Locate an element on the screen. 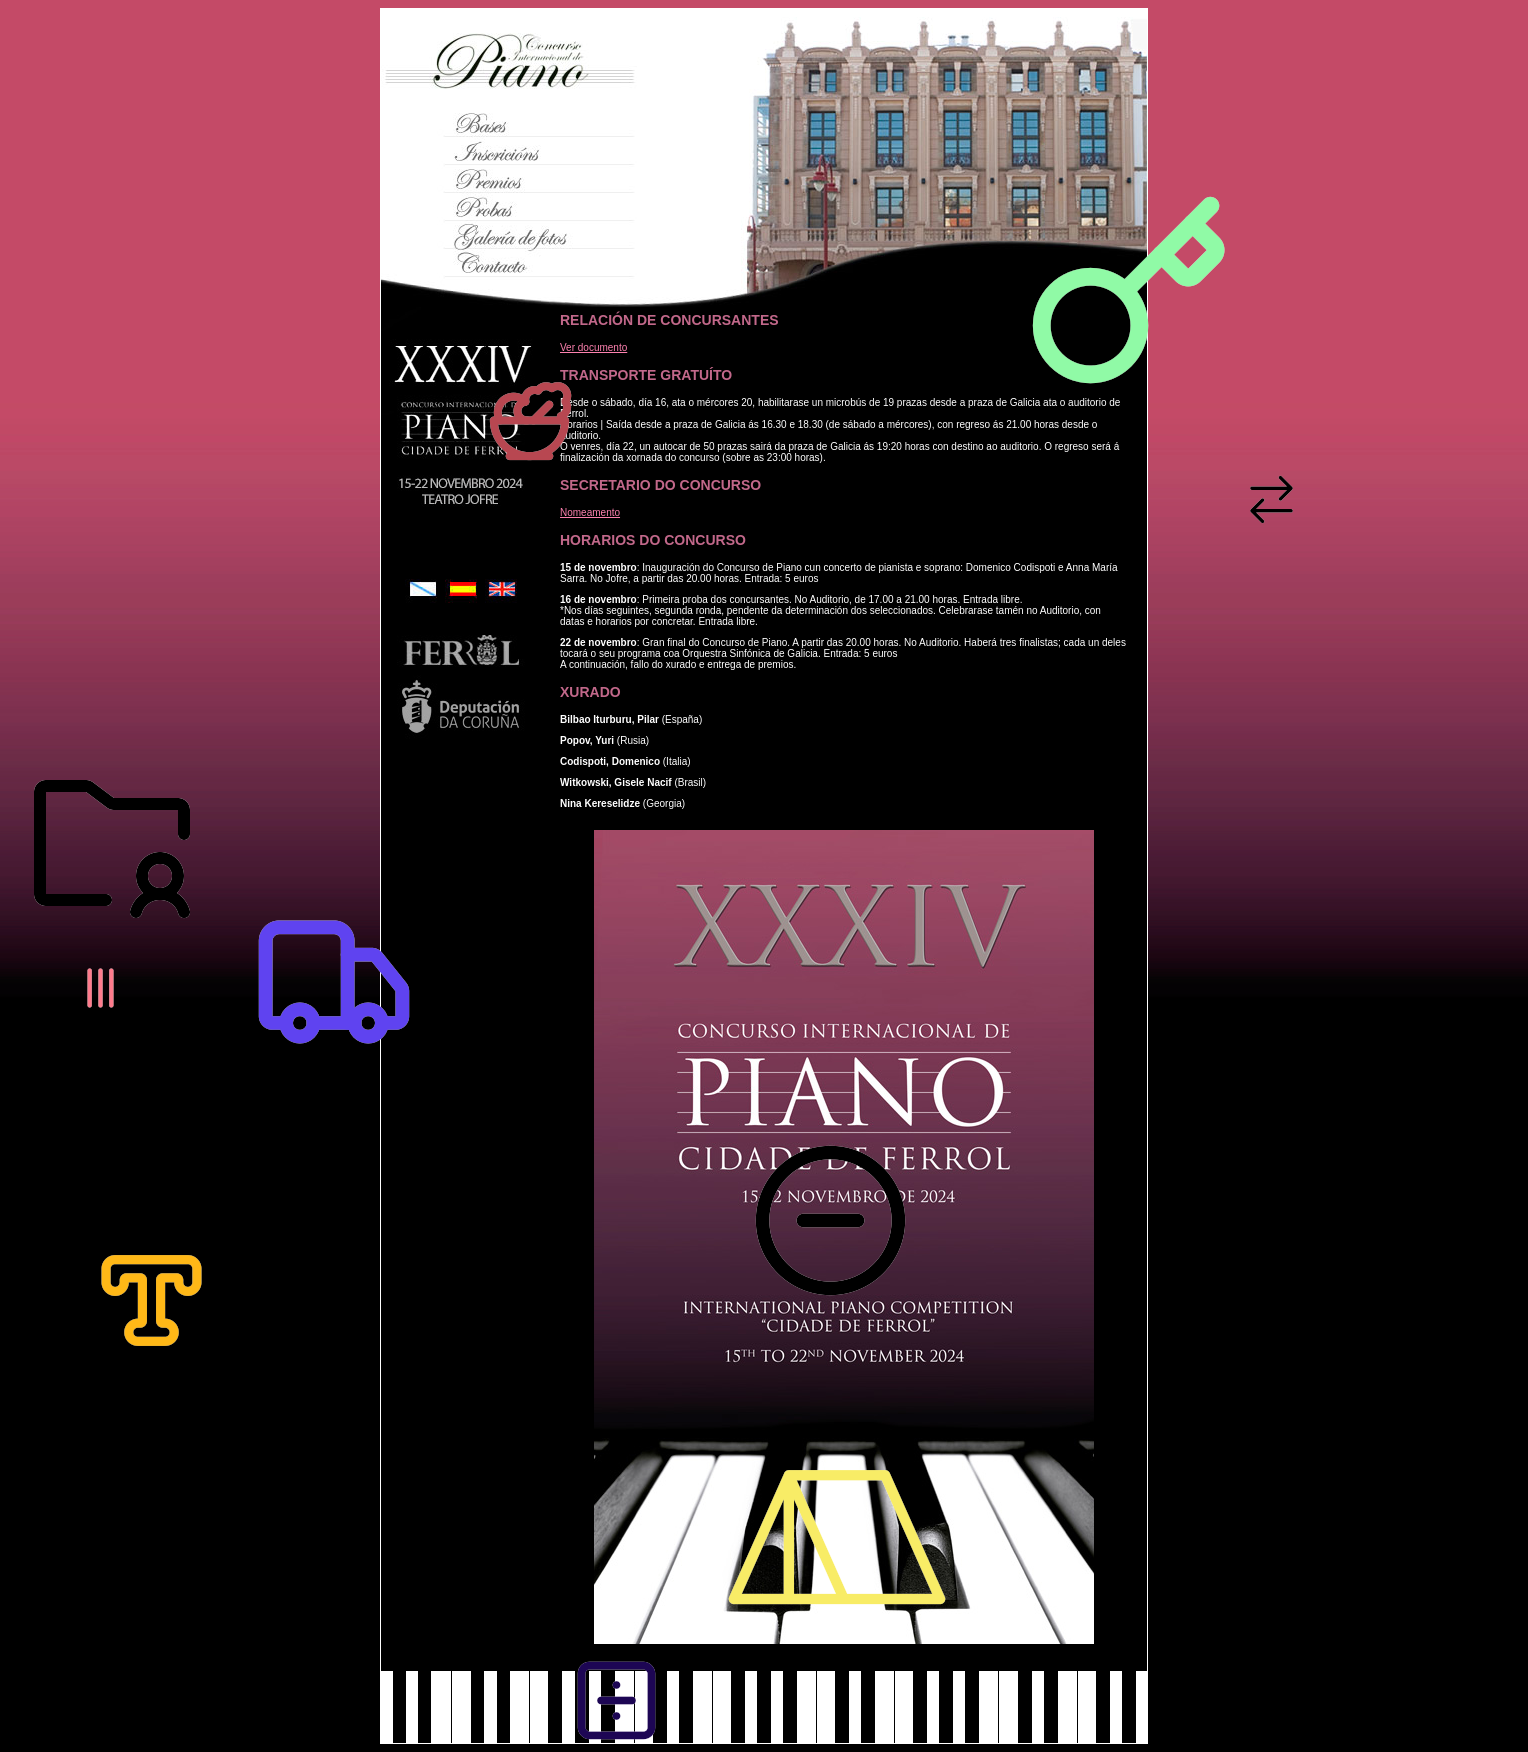 Image resolution: width=1528 pixels, height=1752 pixels. browse healthy food options is located at coordinates (529, 420).